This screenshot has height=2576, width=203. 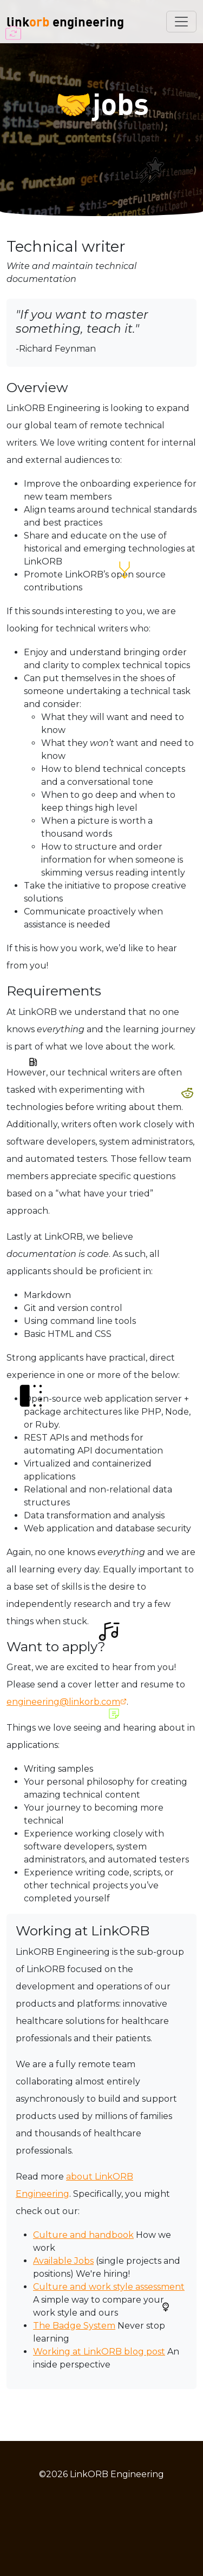 What do you see at coordinates (187, 1093) in the screenshot?
I see `open reddit` at bounding box center [187, 1093].